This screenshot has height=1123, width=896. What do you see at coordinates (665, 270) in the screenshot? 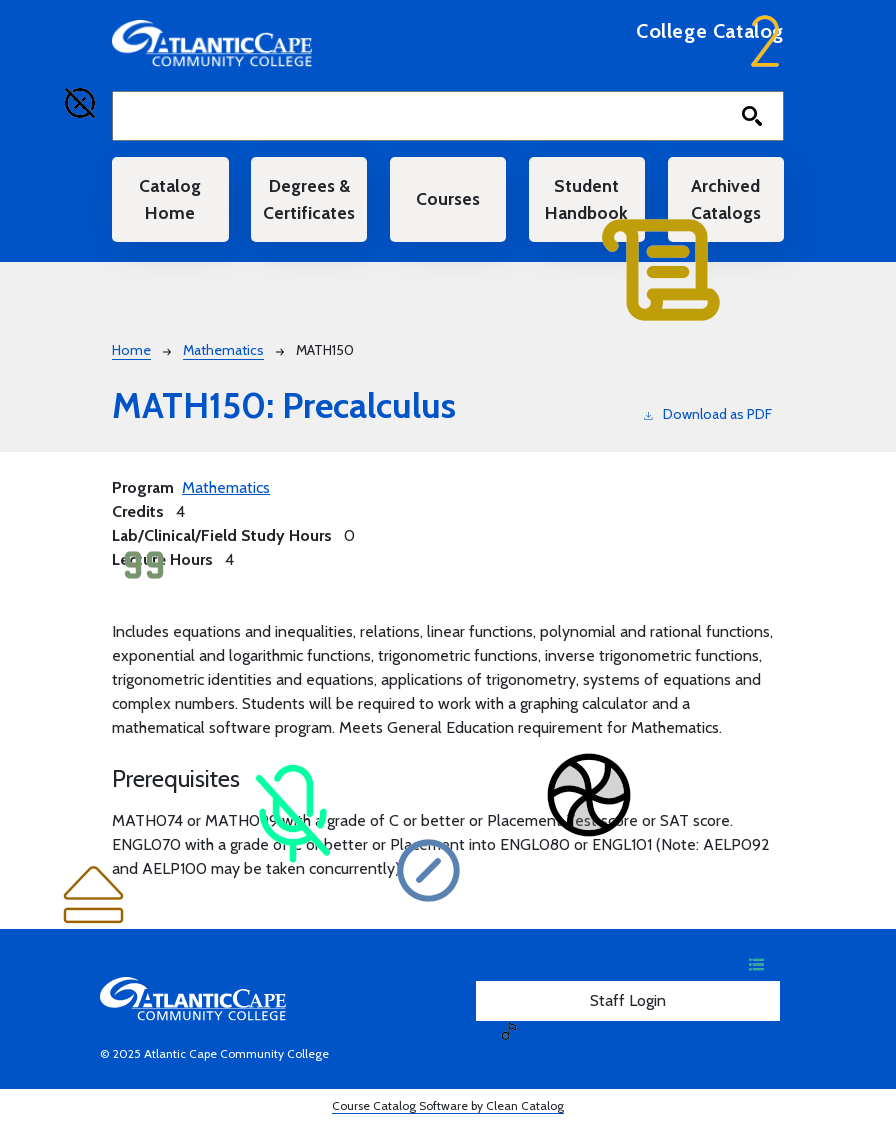
I see `view terms and conditions or legal documents` at bounding box center [665, 270].